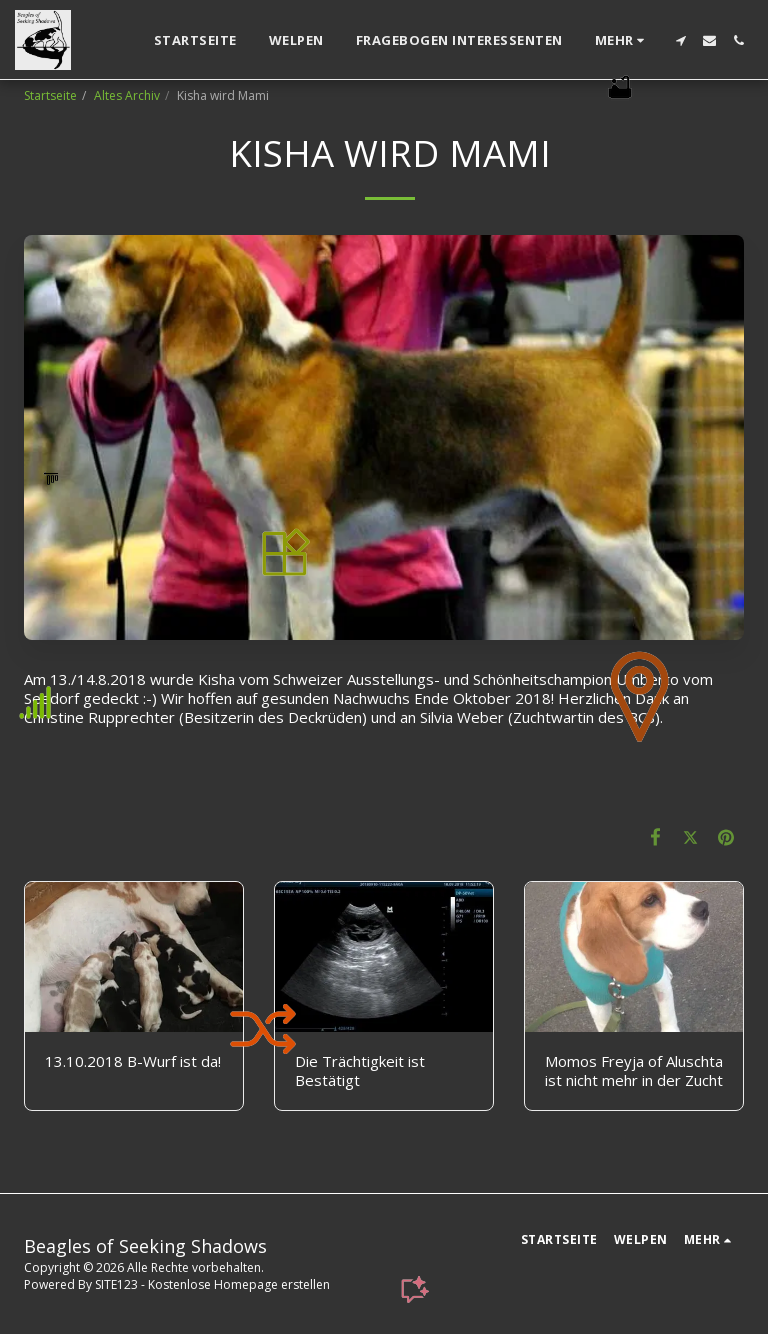  Describe the element at coordinates (620, 87) in the screenshot. I see `indicates bathroom amenities available` at that location.